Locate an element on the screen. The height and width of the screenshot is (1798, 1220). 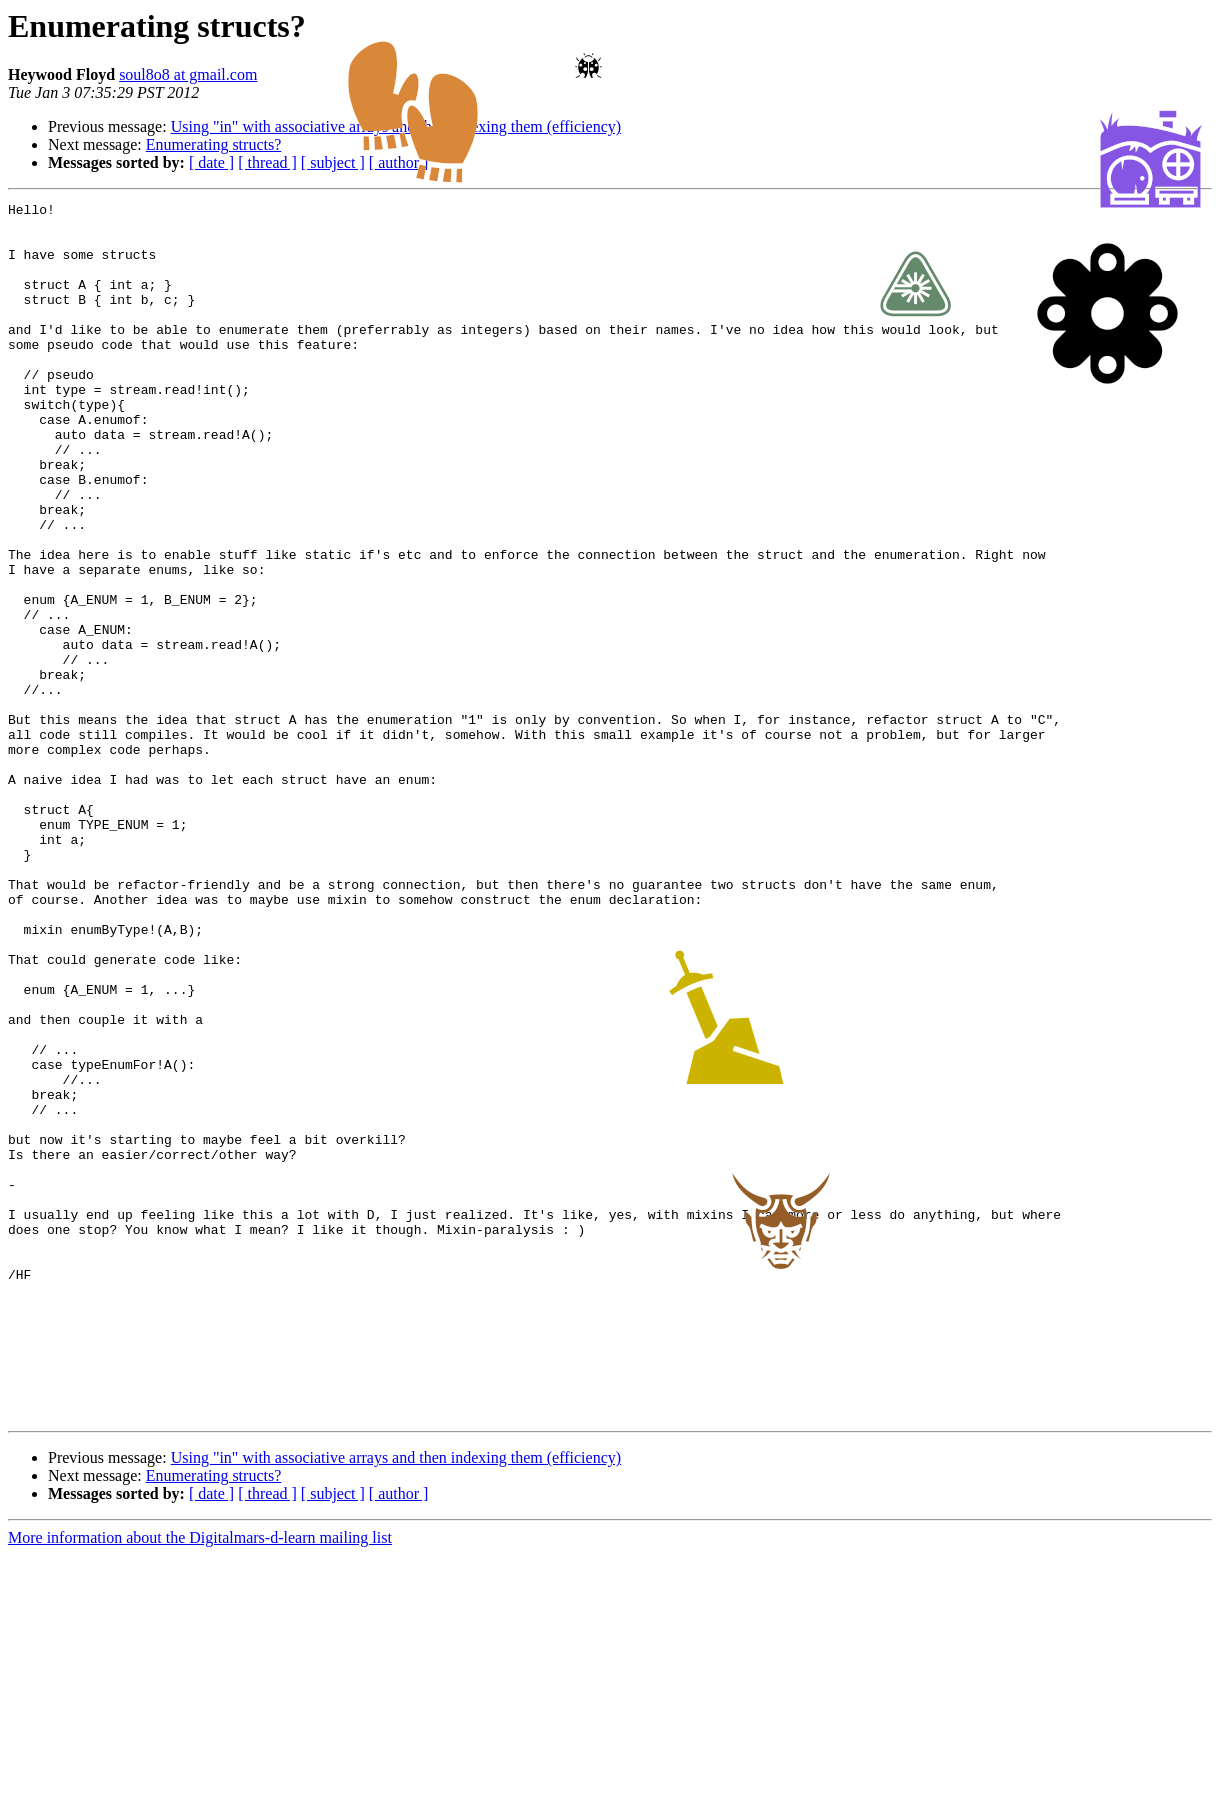
winter gear or cold weather equipment category is located at coordinates (413, 112).